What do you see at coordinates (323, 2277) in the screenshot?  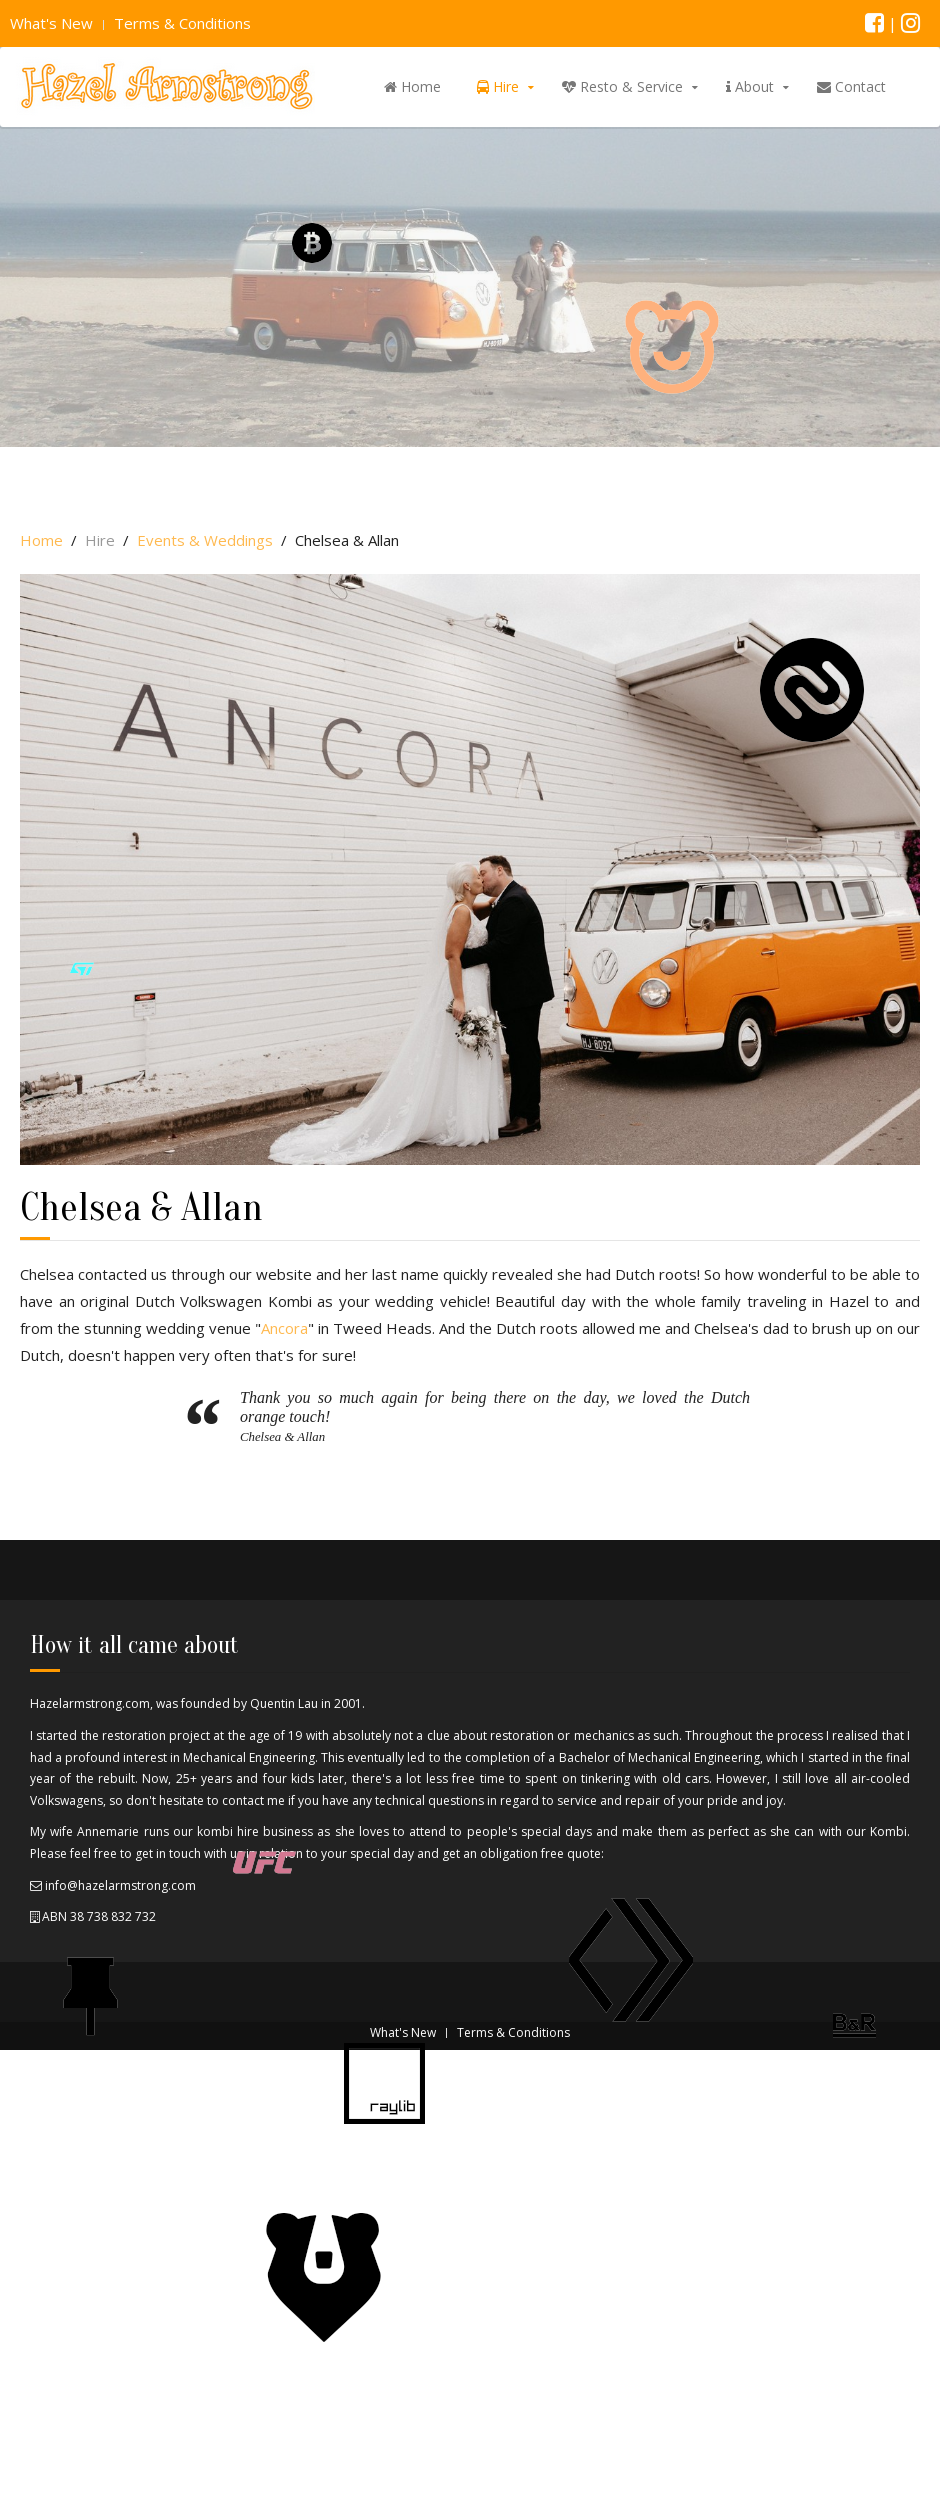 I see `open the Uptime Kuma monitoring dashboard` at bounding box center [323, 2277].